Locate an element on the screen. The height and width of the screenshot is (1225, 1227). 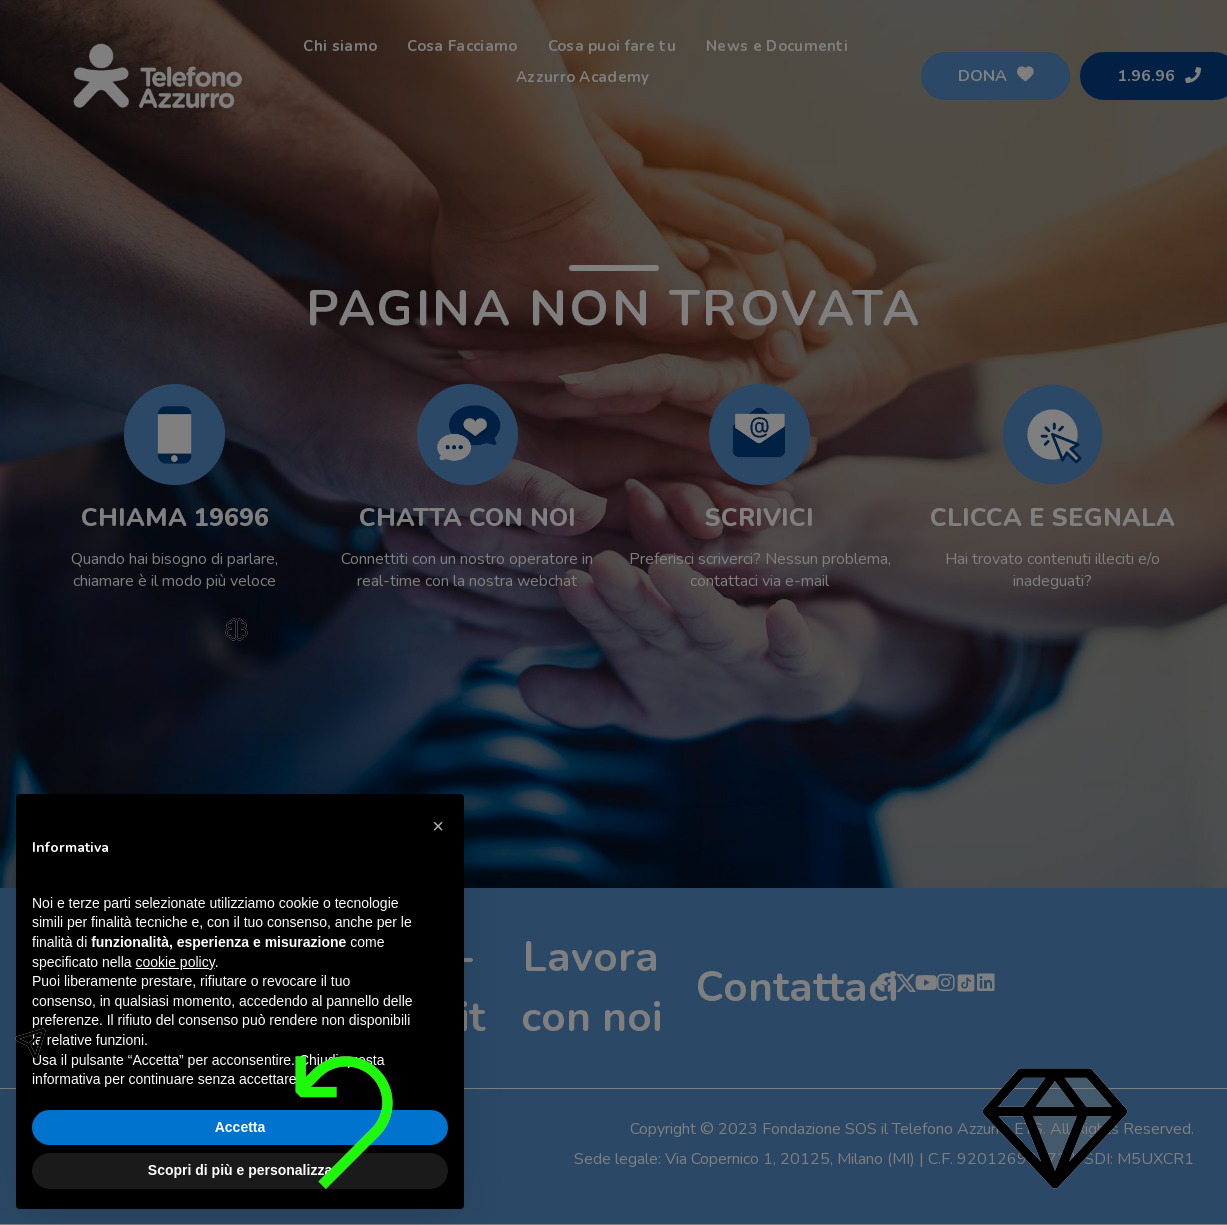
open sketch app is located at coordinates (1055, 1126).